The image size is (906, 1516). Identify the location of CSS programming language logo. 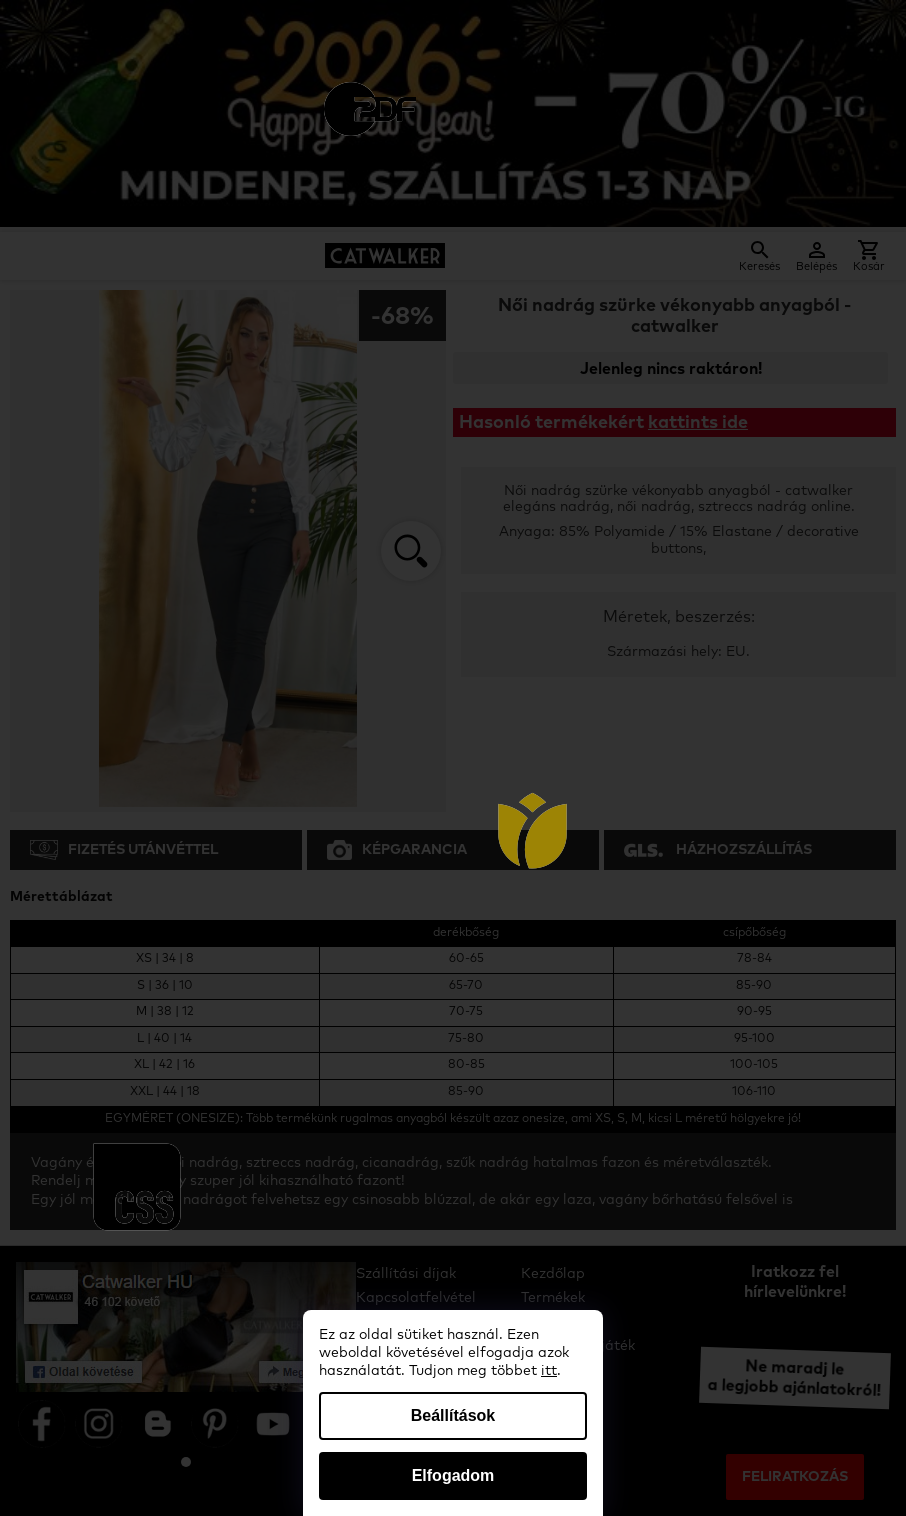
(137, 1187).